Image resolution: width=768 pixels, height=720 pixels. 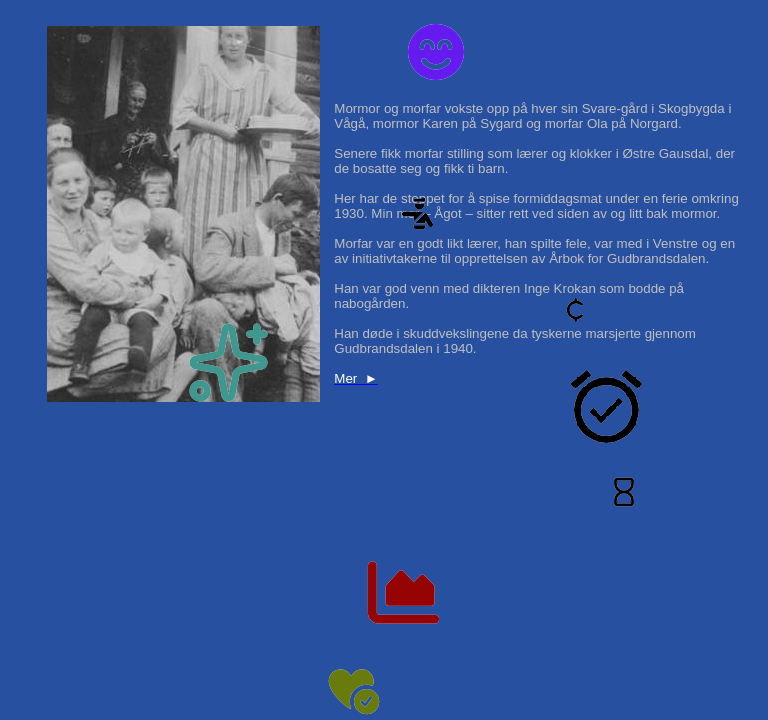 I want to click on alarm is set and active, so click(x=606, y=406).